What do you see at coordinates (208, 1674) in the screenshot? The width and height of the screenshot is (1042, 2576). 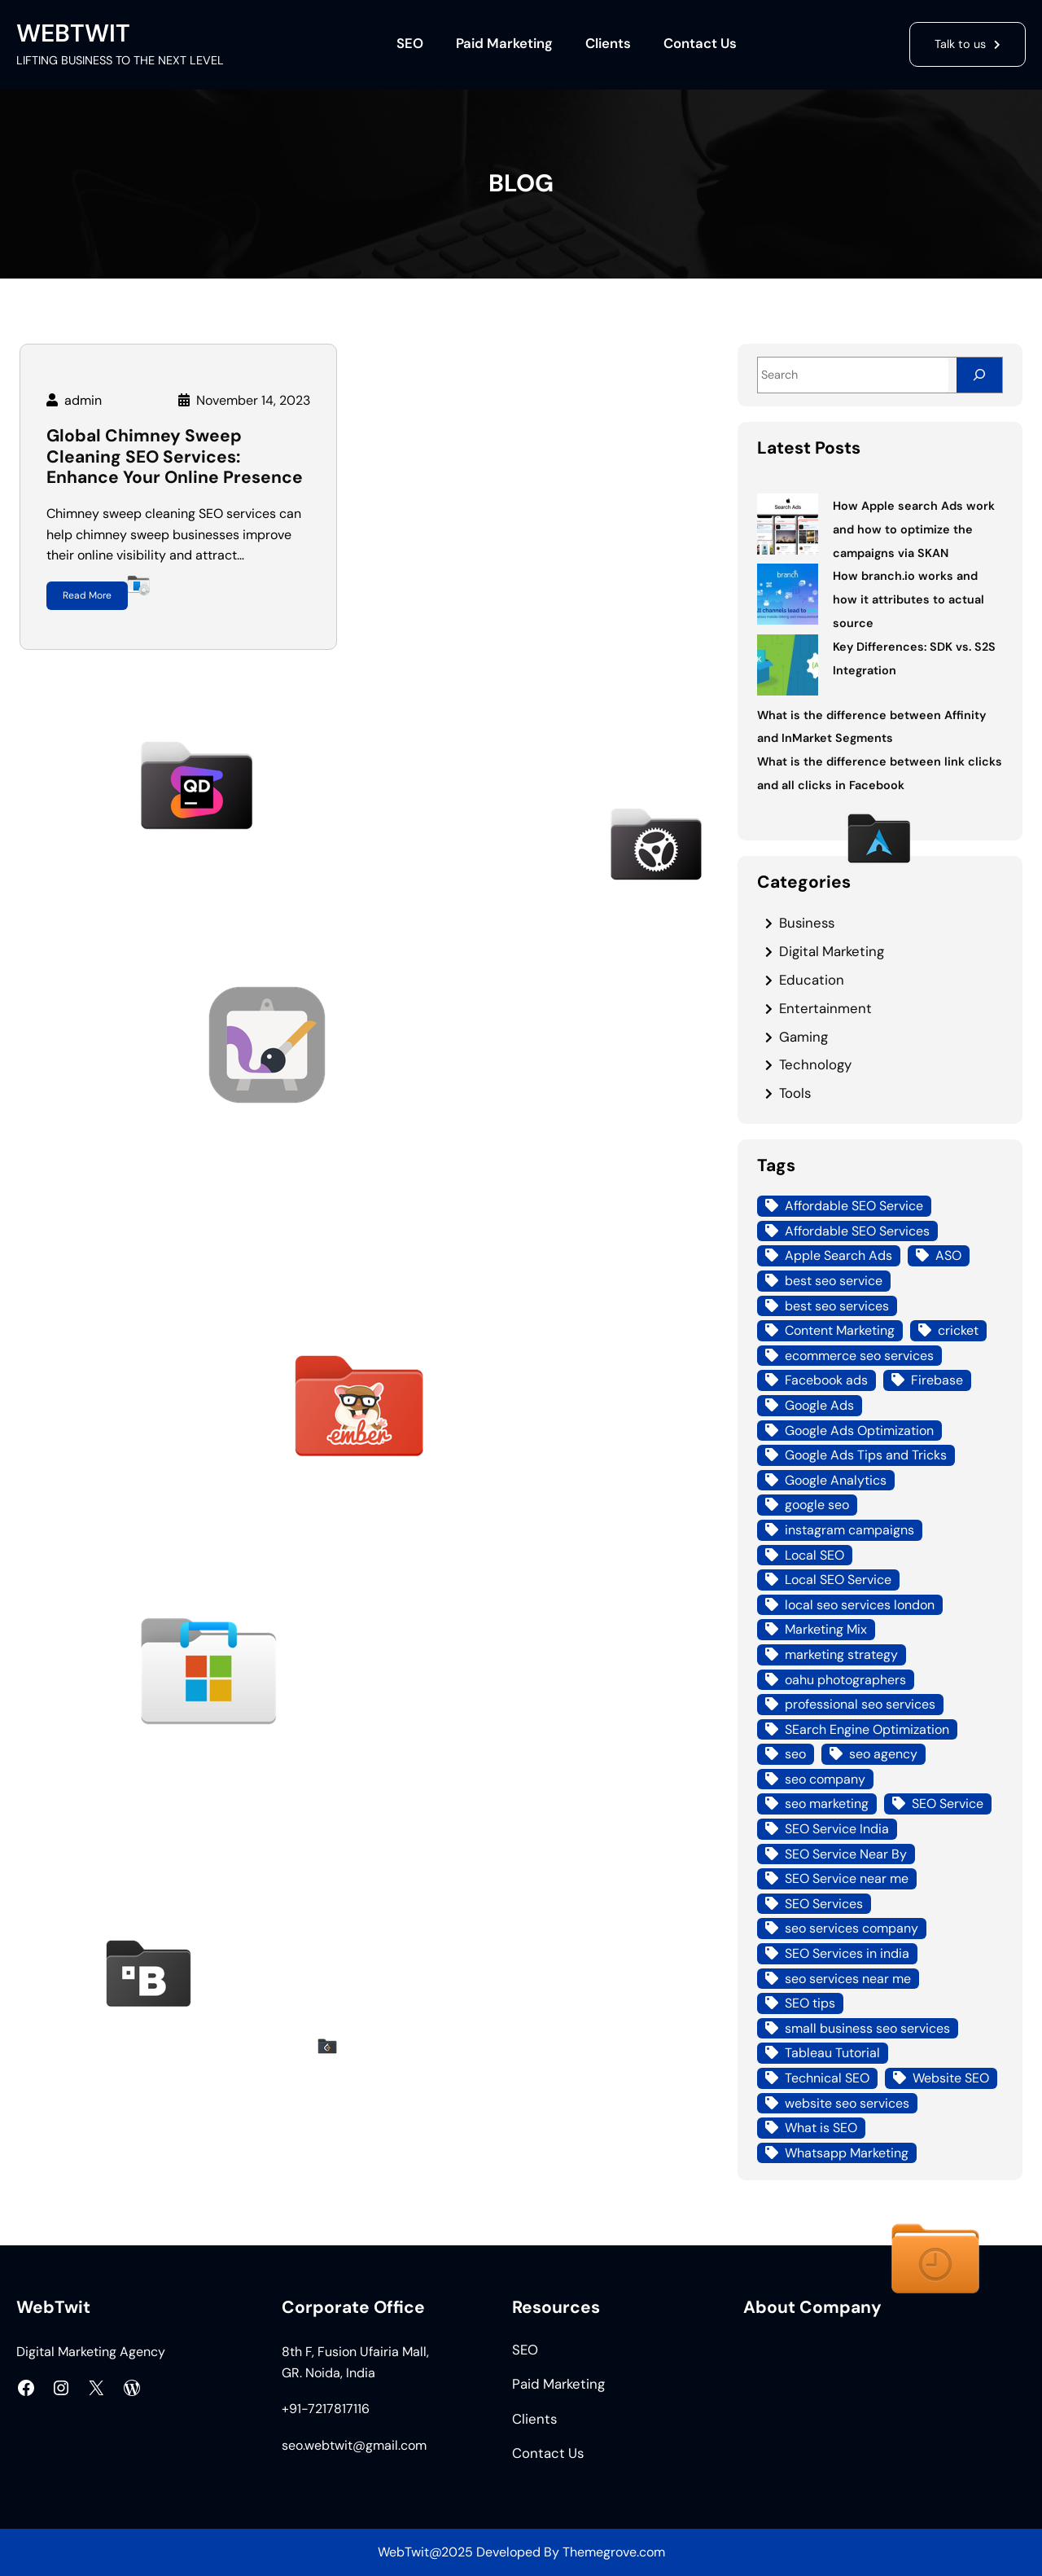 I see `open microsoft store downloads folder` at bounding box center [208, 1674].